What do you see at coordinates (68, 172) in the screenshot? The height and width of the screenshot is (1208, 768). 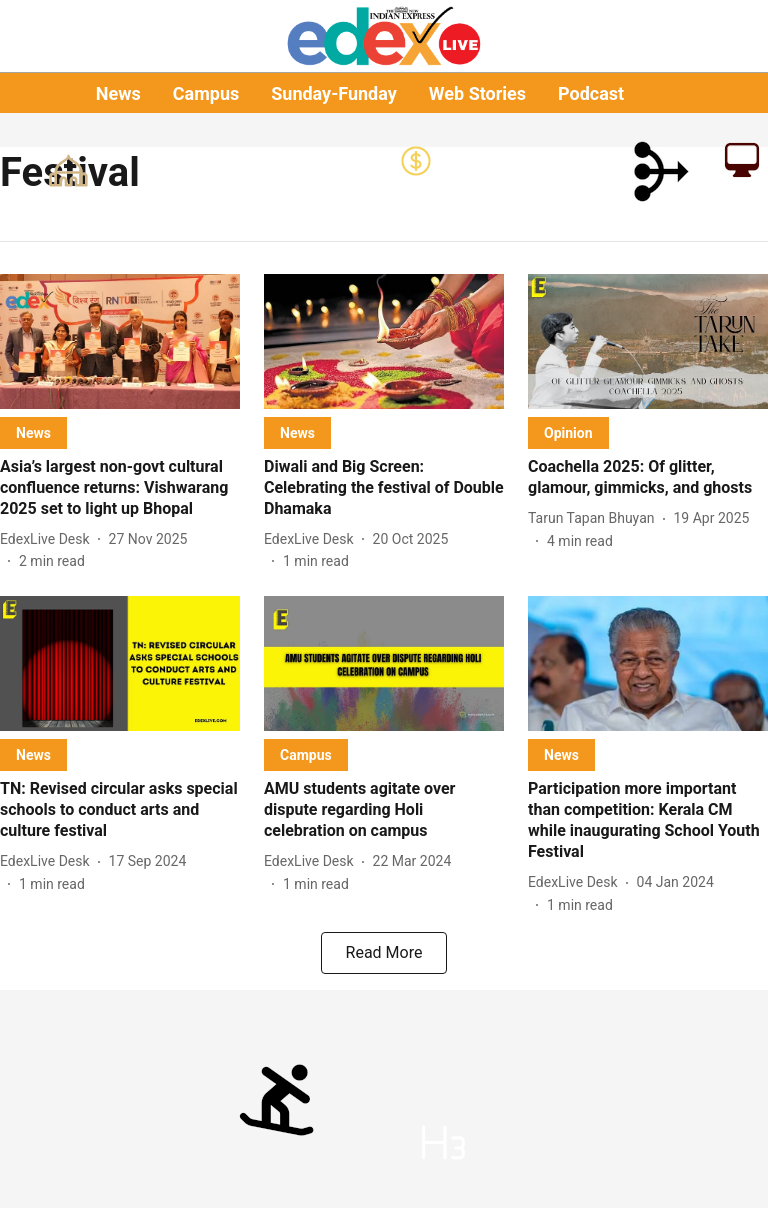 I see `find nearby mosques` at bounding box center [68, 172].